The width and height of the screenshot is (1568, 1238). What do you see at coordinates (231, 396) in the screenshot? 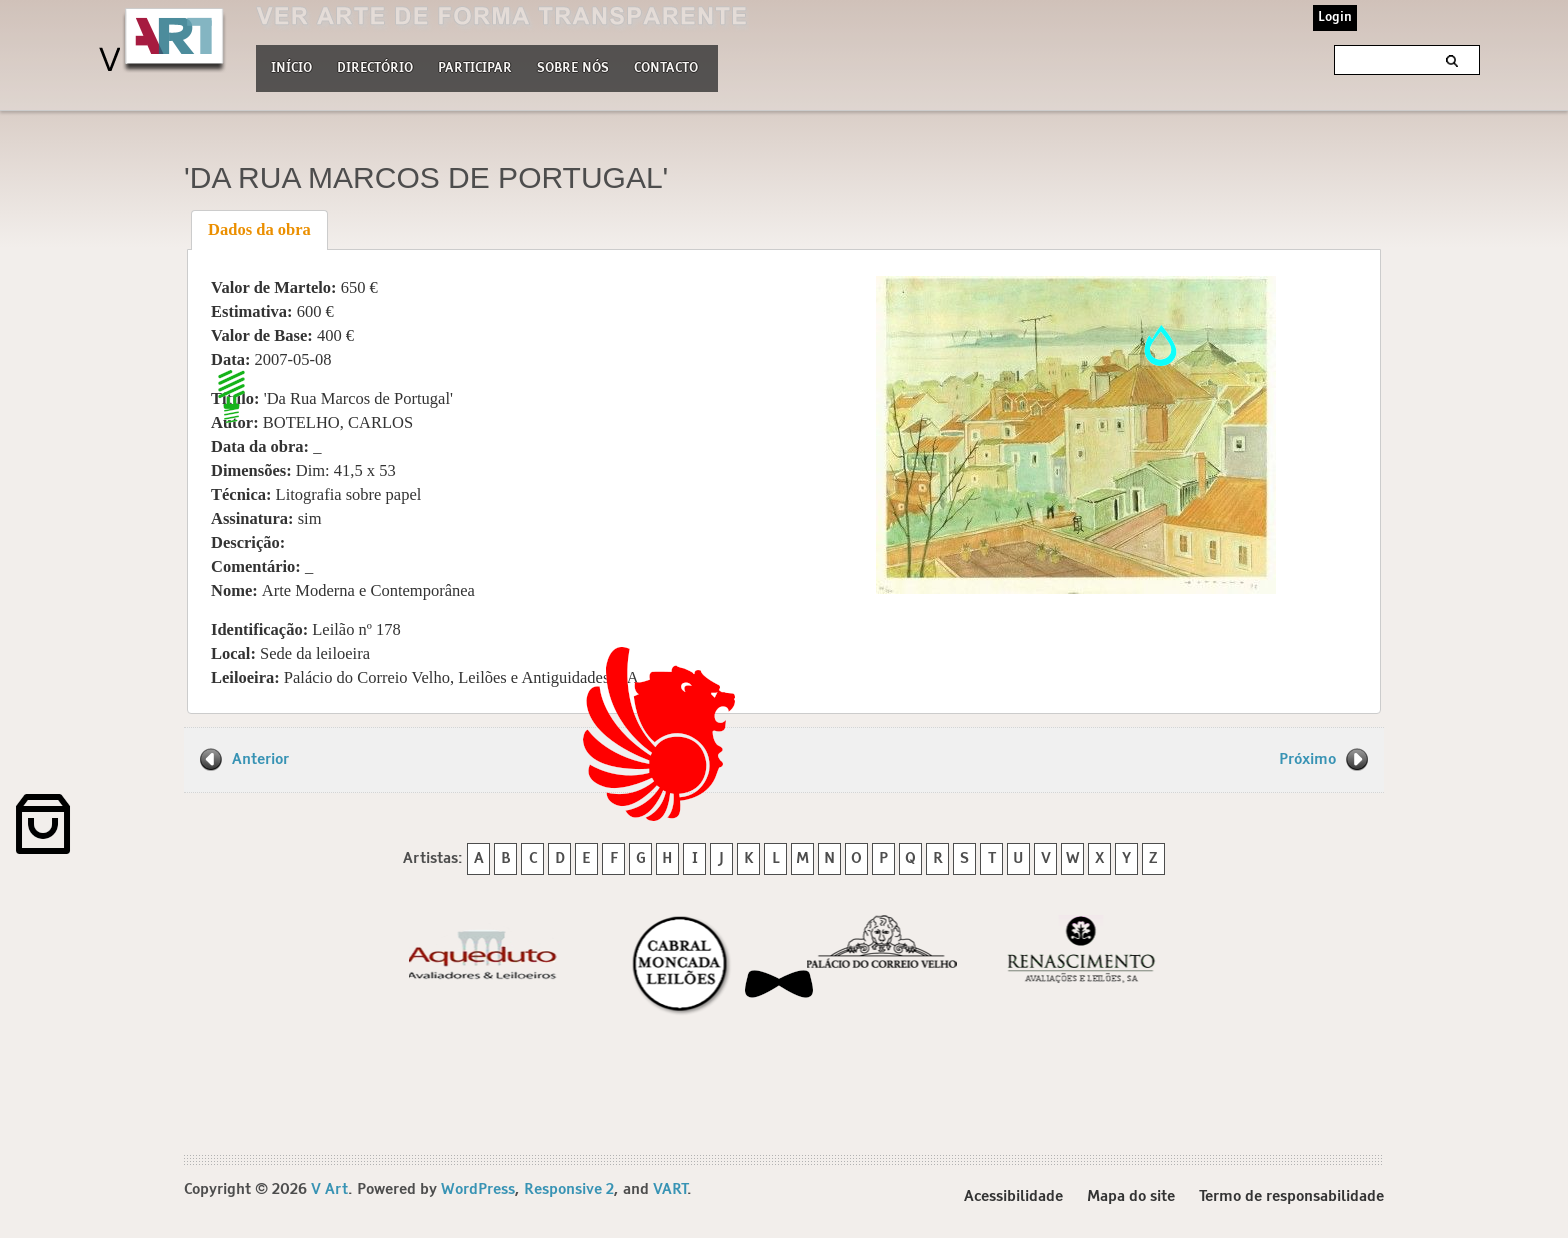
I see `lumen technologies company logo` at bounding box center [231, 396].